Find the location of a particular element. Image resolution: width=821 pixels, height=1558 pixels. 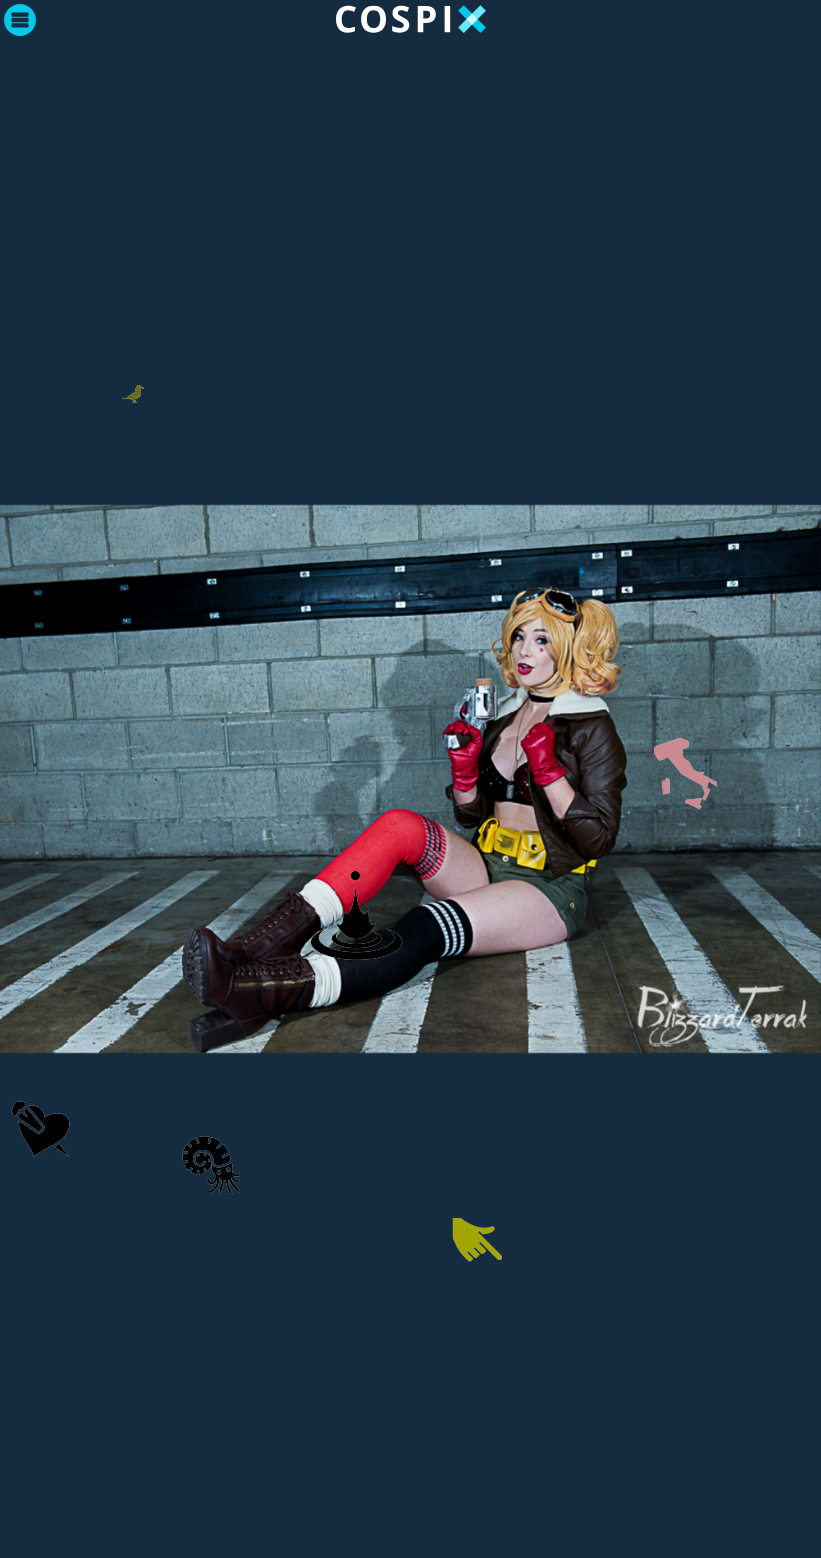

indicates a broken heart or heartbreak status is located at coordinates (41, 1129).